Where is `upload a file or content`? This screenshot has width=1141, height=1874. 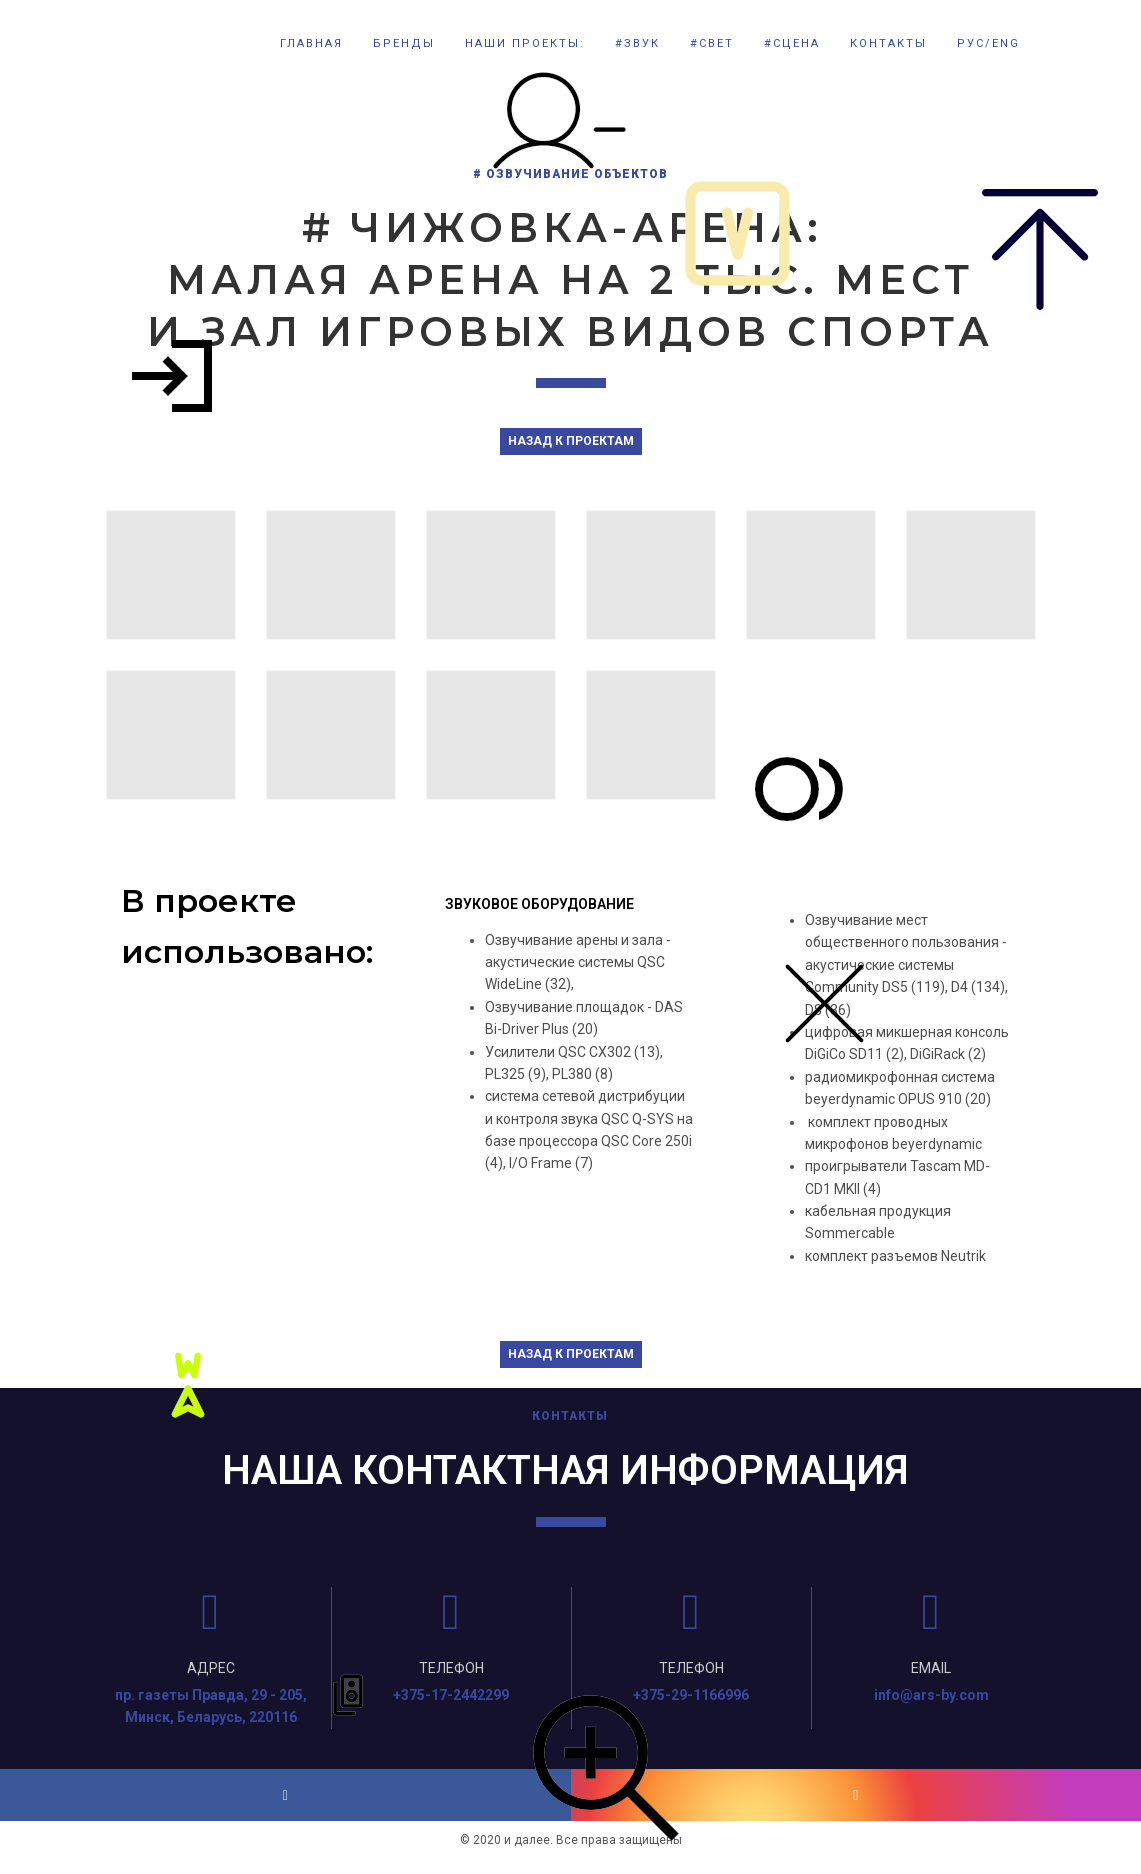 upload a file or content is located at coordinates (1040, 247).